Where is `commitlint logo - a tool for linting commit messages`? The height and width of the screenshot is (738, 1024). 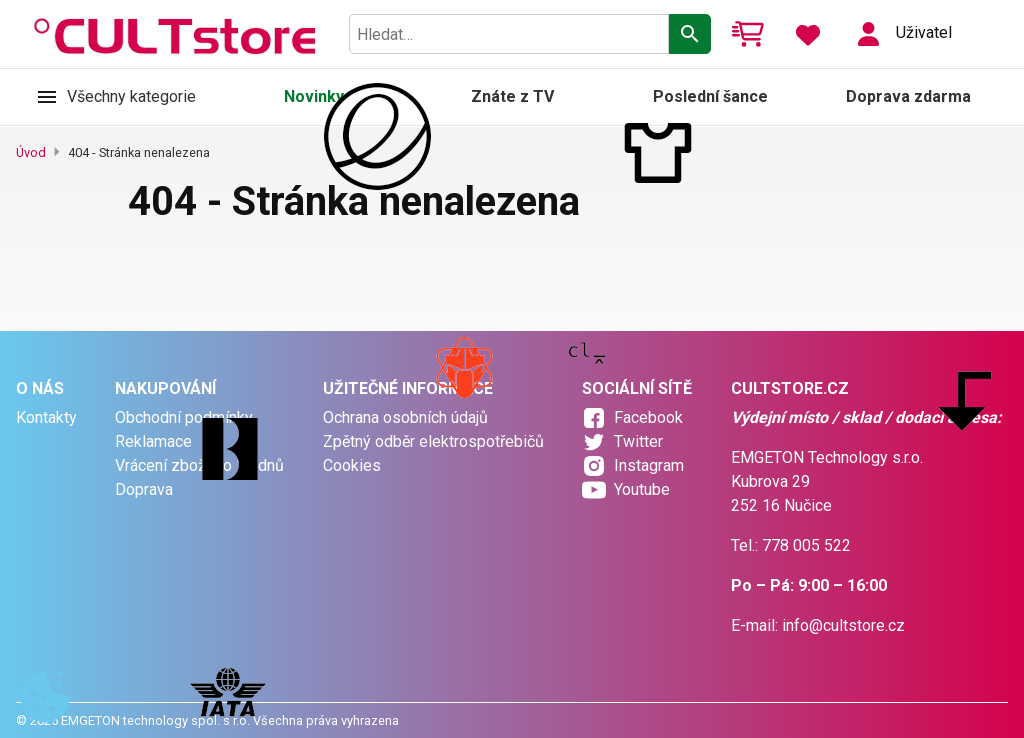
commitlint logo - a tool for linting commit messages is located at coordinates (587, 353).